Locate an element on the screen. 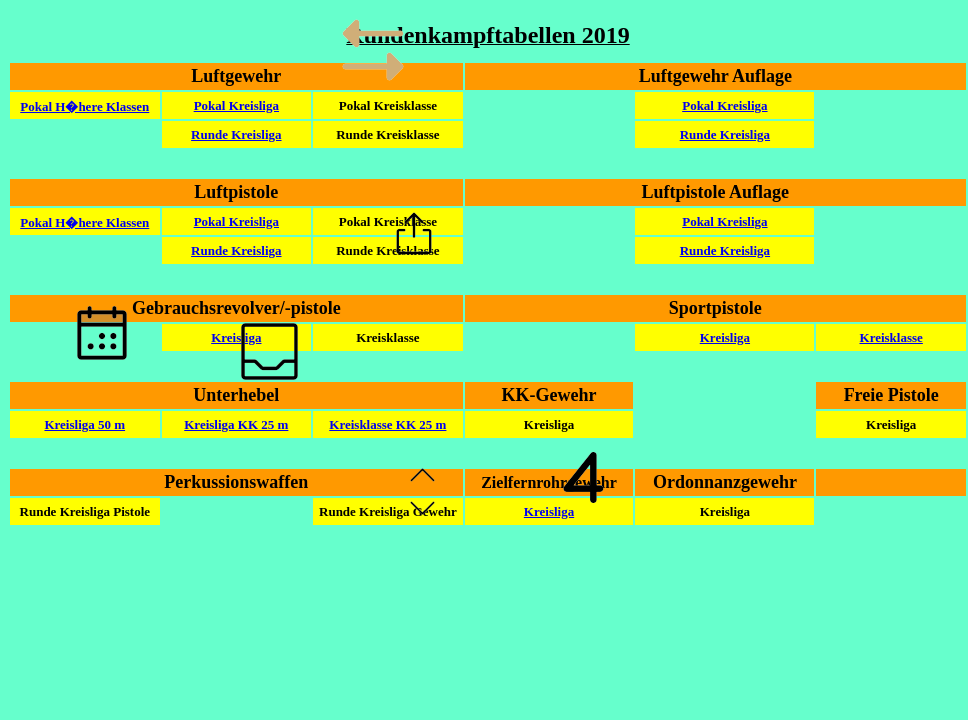  export or share content to another app is located at coordinates (414, 235).